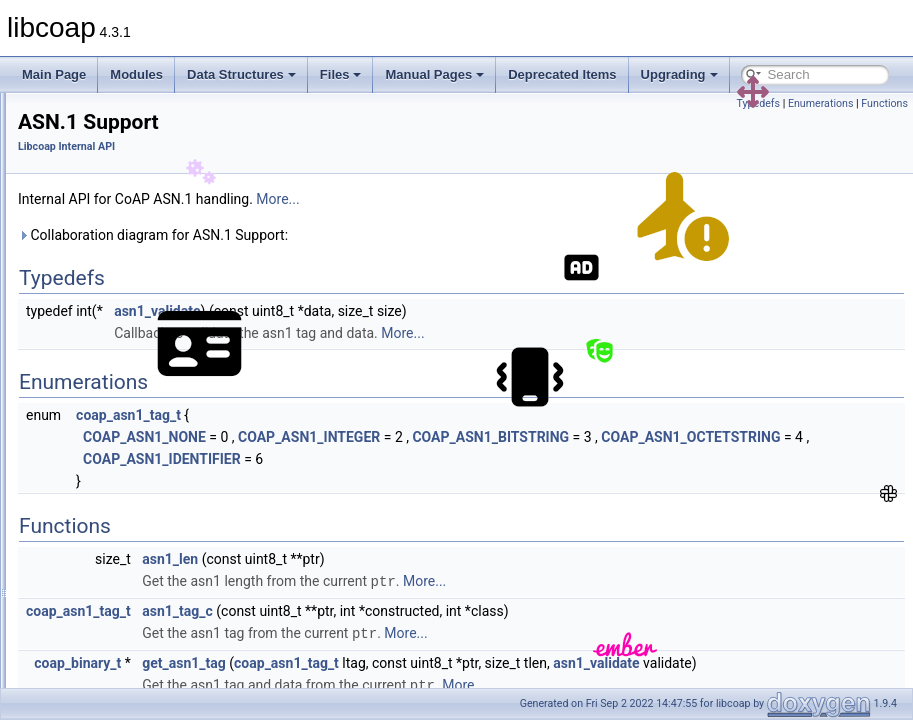 The image size is (913, 720). What do you see at coordinates (201, 171) in the screenshot?
I see `view detected viruses or threats` at bounding box center [201, 171].